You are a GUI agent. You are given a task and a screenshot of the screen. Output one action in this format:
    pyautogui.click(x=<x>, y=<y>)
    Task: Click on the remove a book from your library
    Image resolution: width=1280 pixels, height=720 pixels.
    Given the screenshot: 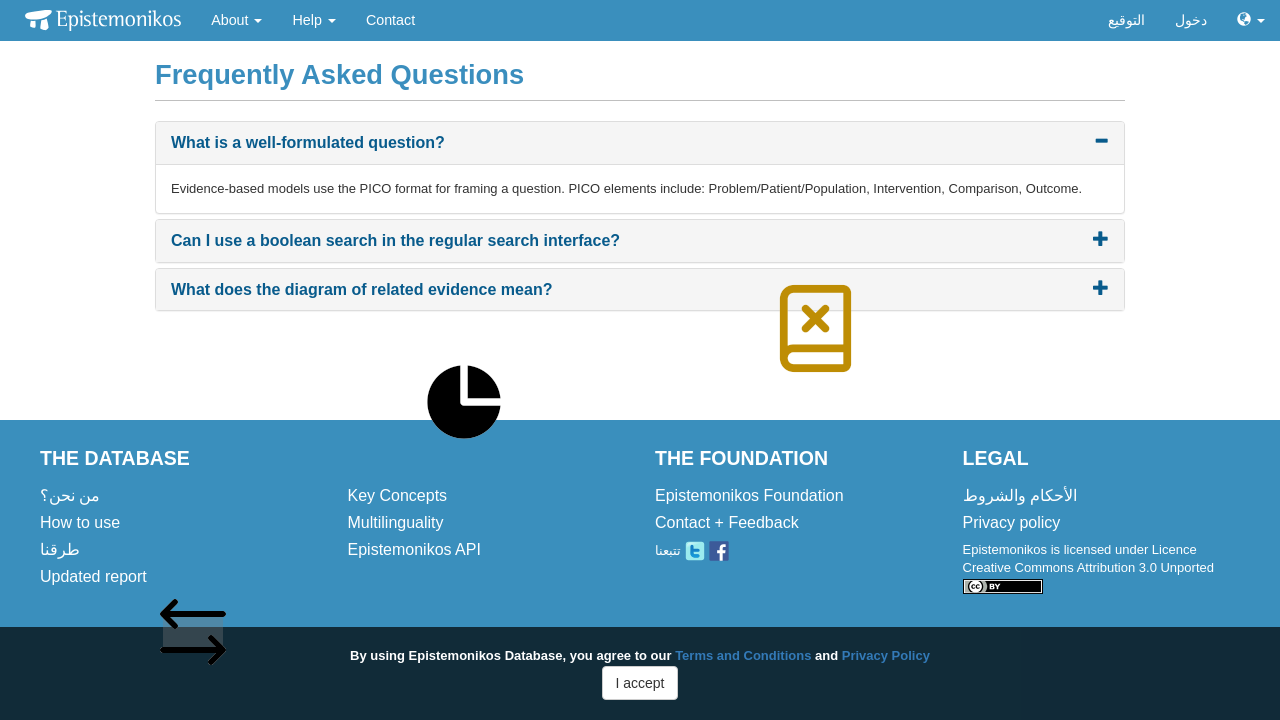 What is the action you would take?
    pyautogui.click(x=815, y=328)
    